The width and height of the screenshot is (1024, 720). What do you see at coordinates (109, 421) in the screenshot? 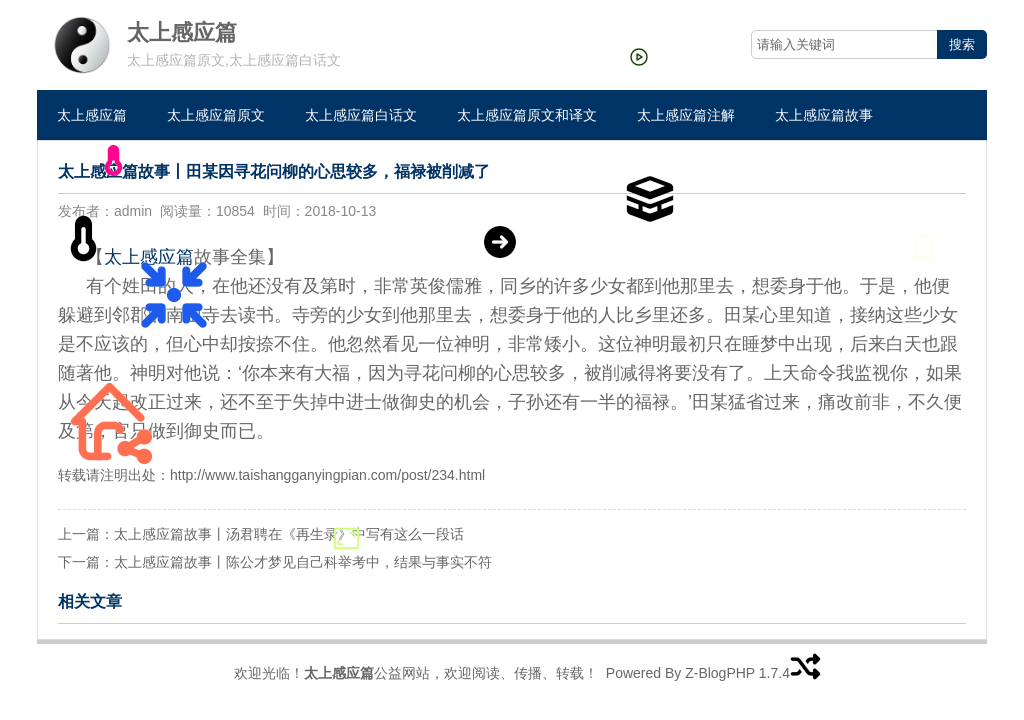
I see `share your home address or location` at bounding box center [109, 421].